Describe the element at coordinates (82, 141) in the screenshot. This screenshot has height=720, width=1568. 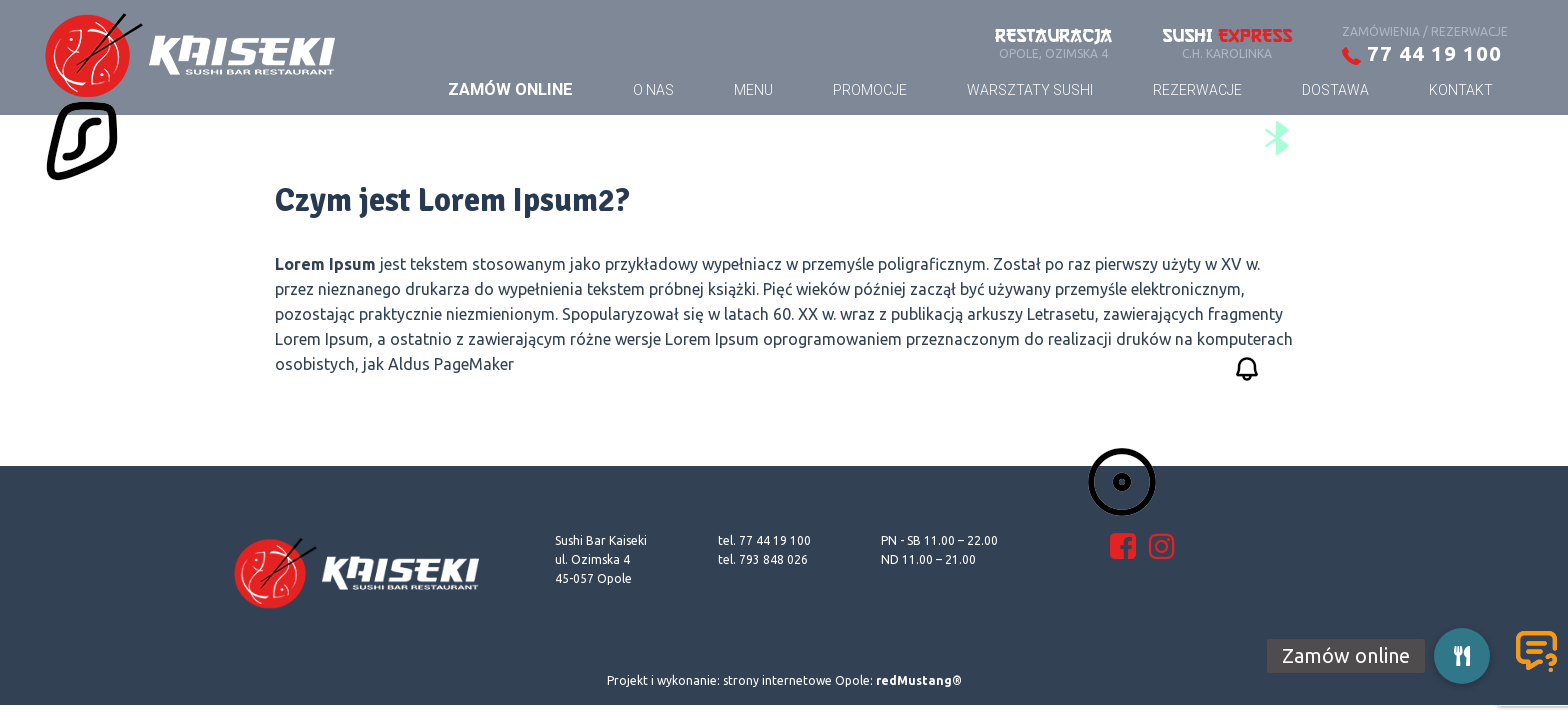
I see `open surfshark vpn app` at that location.